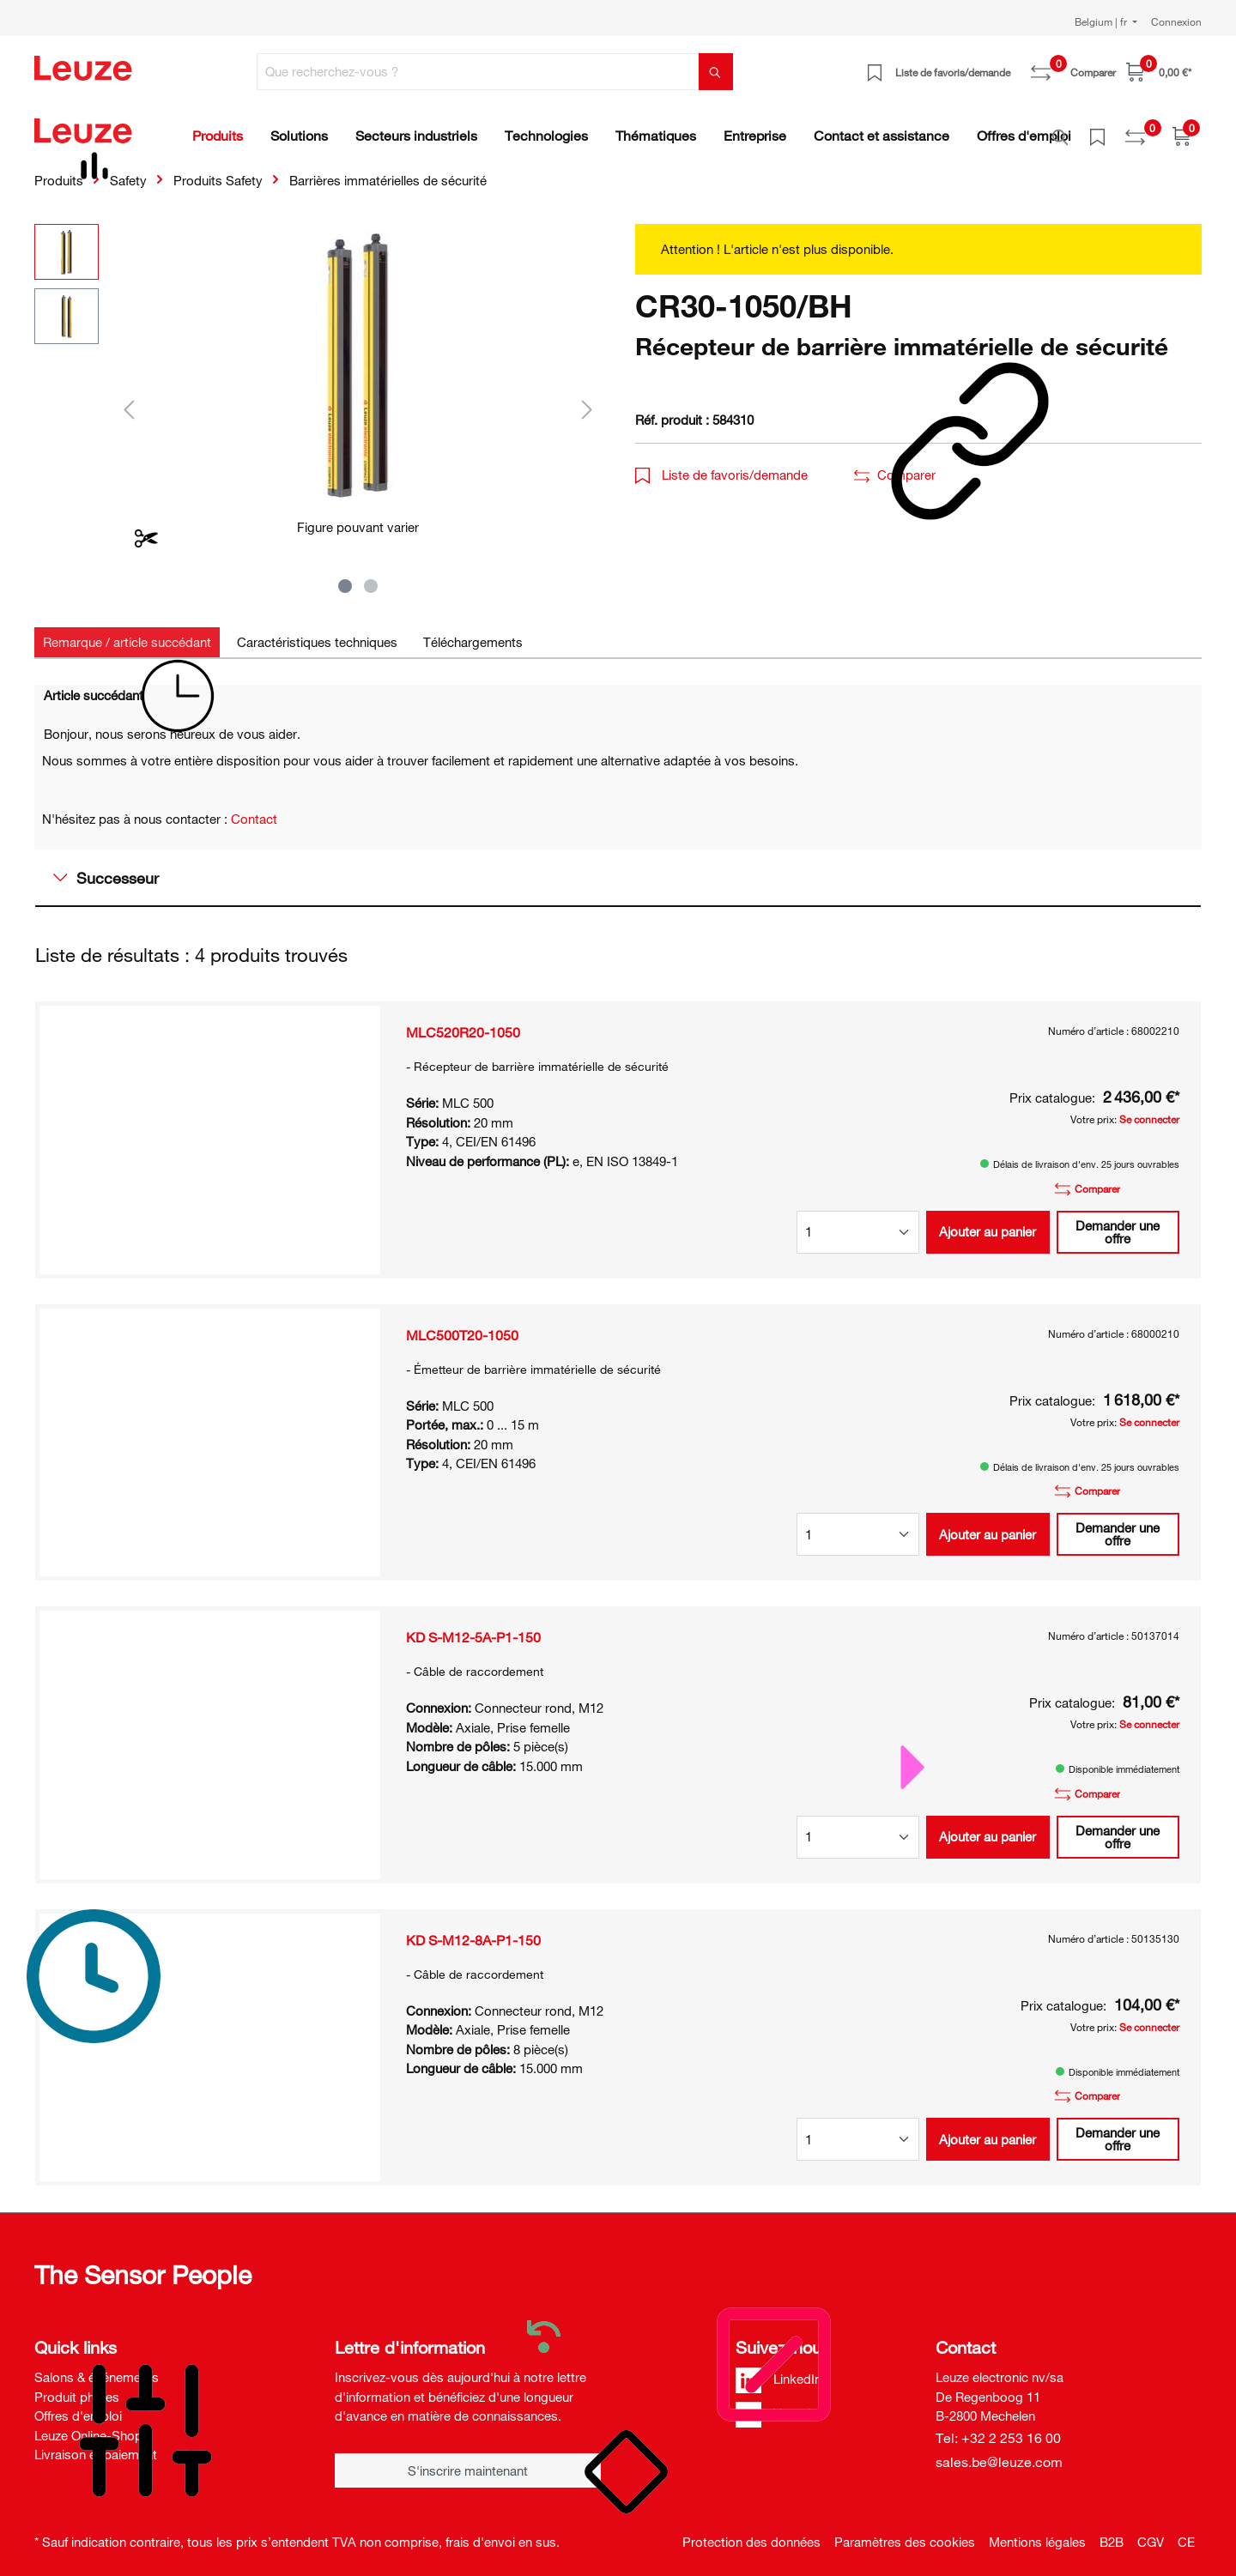 This screenshot has width=1236, height=2576. Describe the element at coordinates (145, 2430) in the screenshot. I see `adjust settings or preferences` at that location.